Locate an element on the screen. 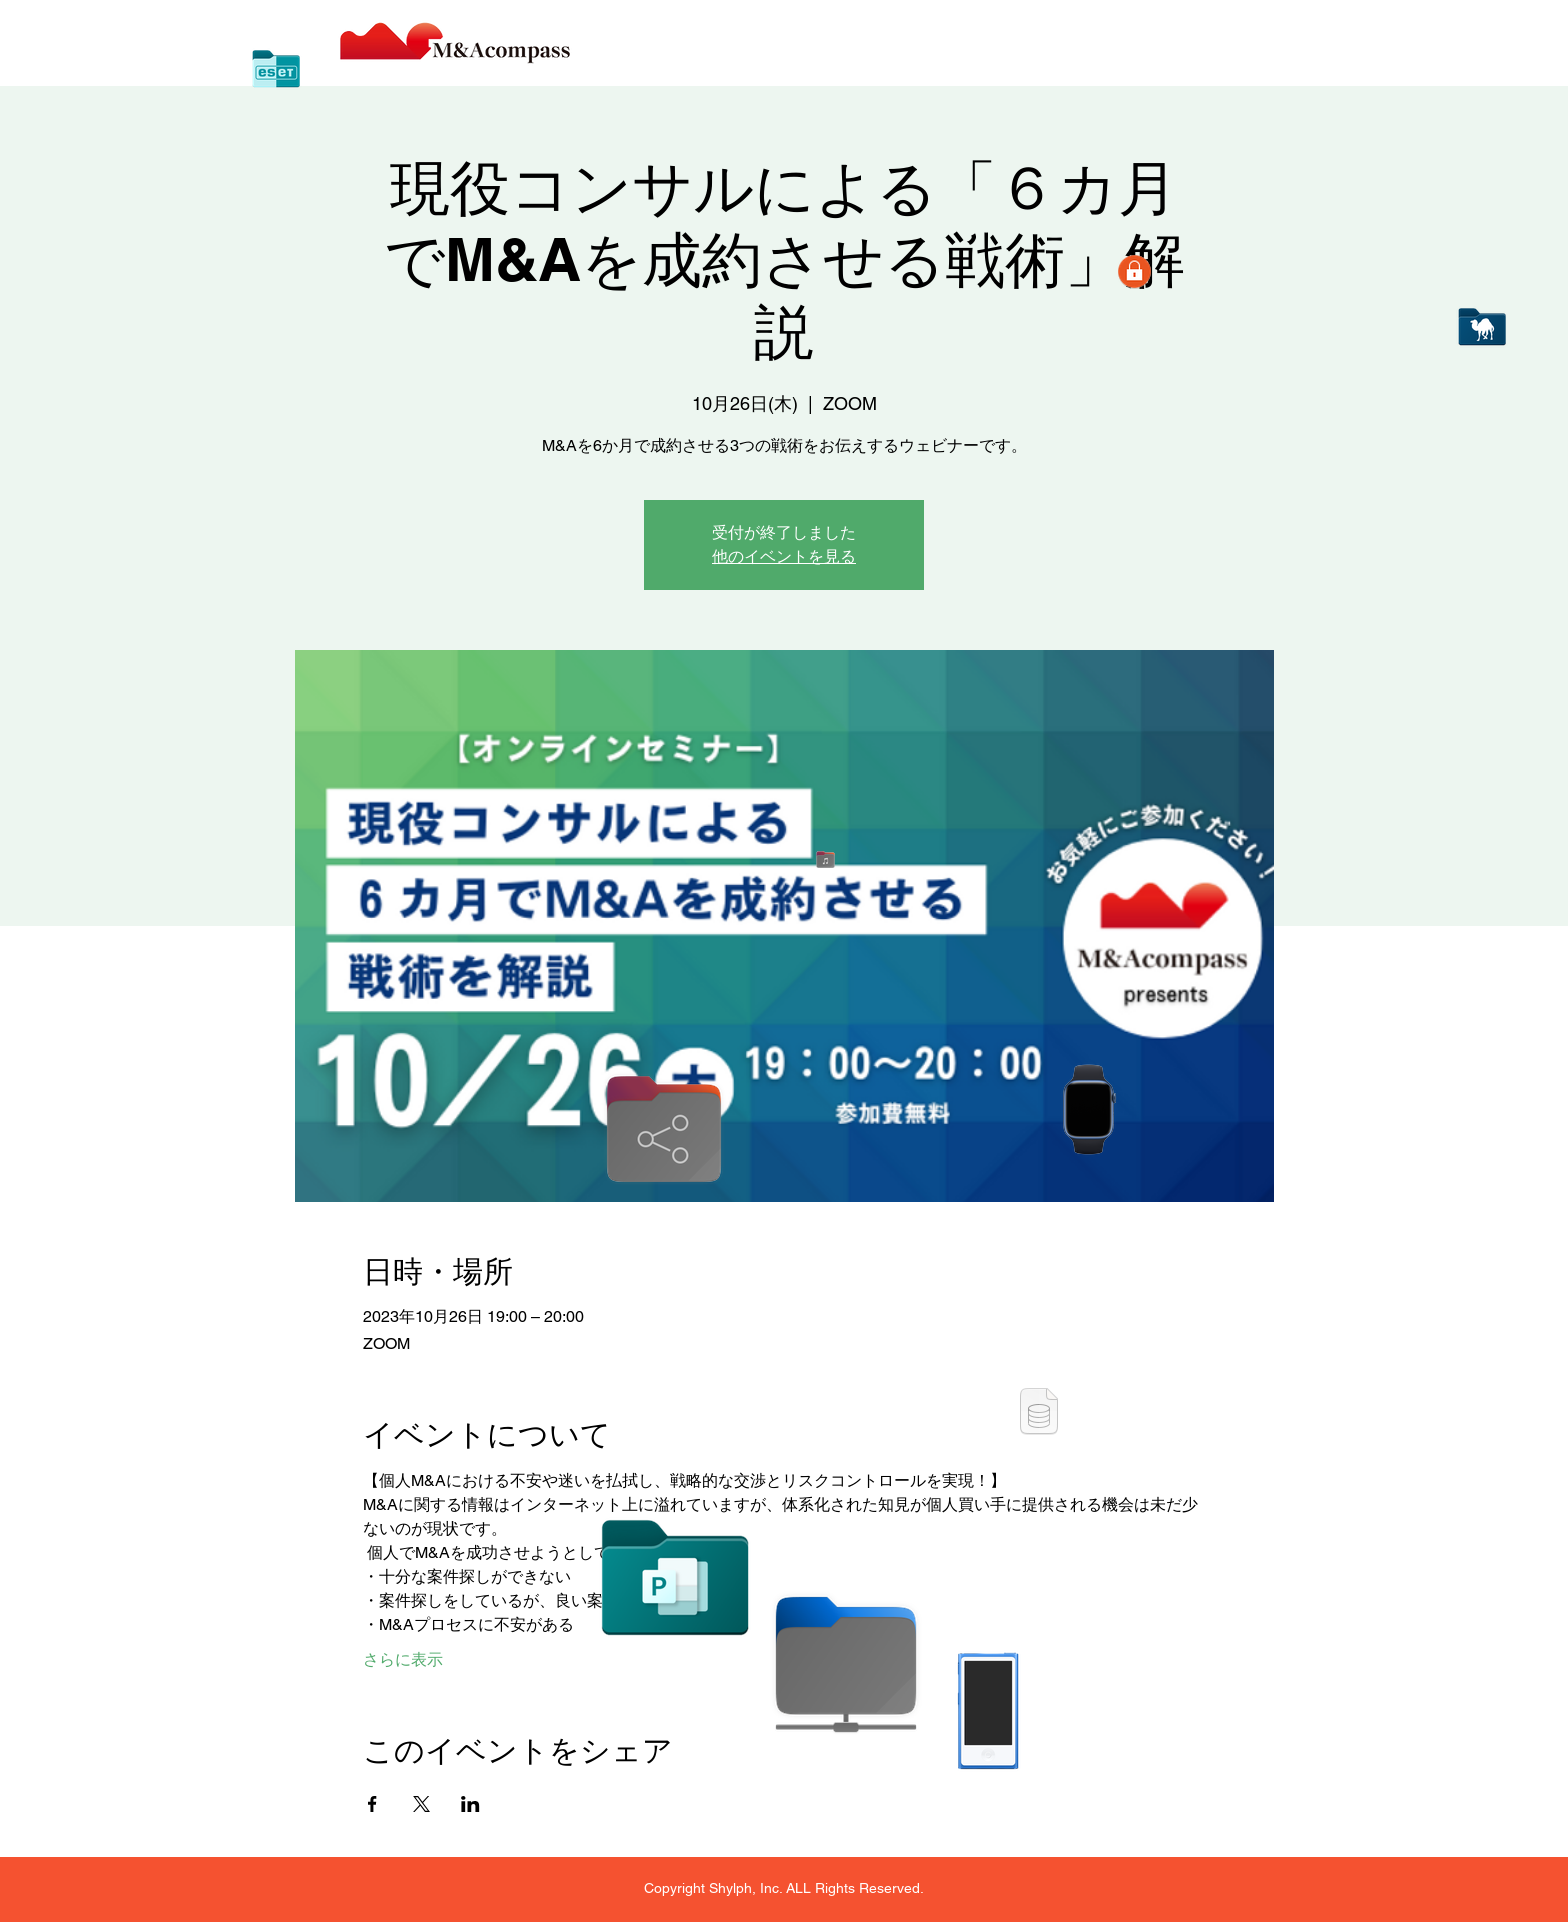 The image size is (1568, 1922). open folder containing microsoft publisher files is located at coordinates (674, 1581).